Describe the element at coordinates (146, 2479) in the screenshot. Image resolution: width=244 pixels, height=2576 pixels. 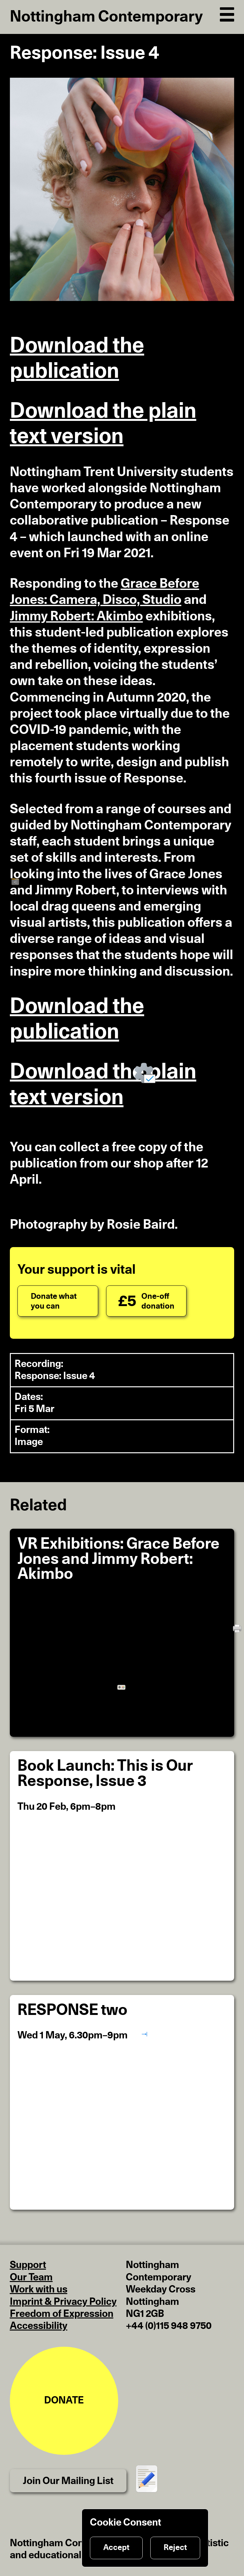
I see `open the text editor application` at that location.